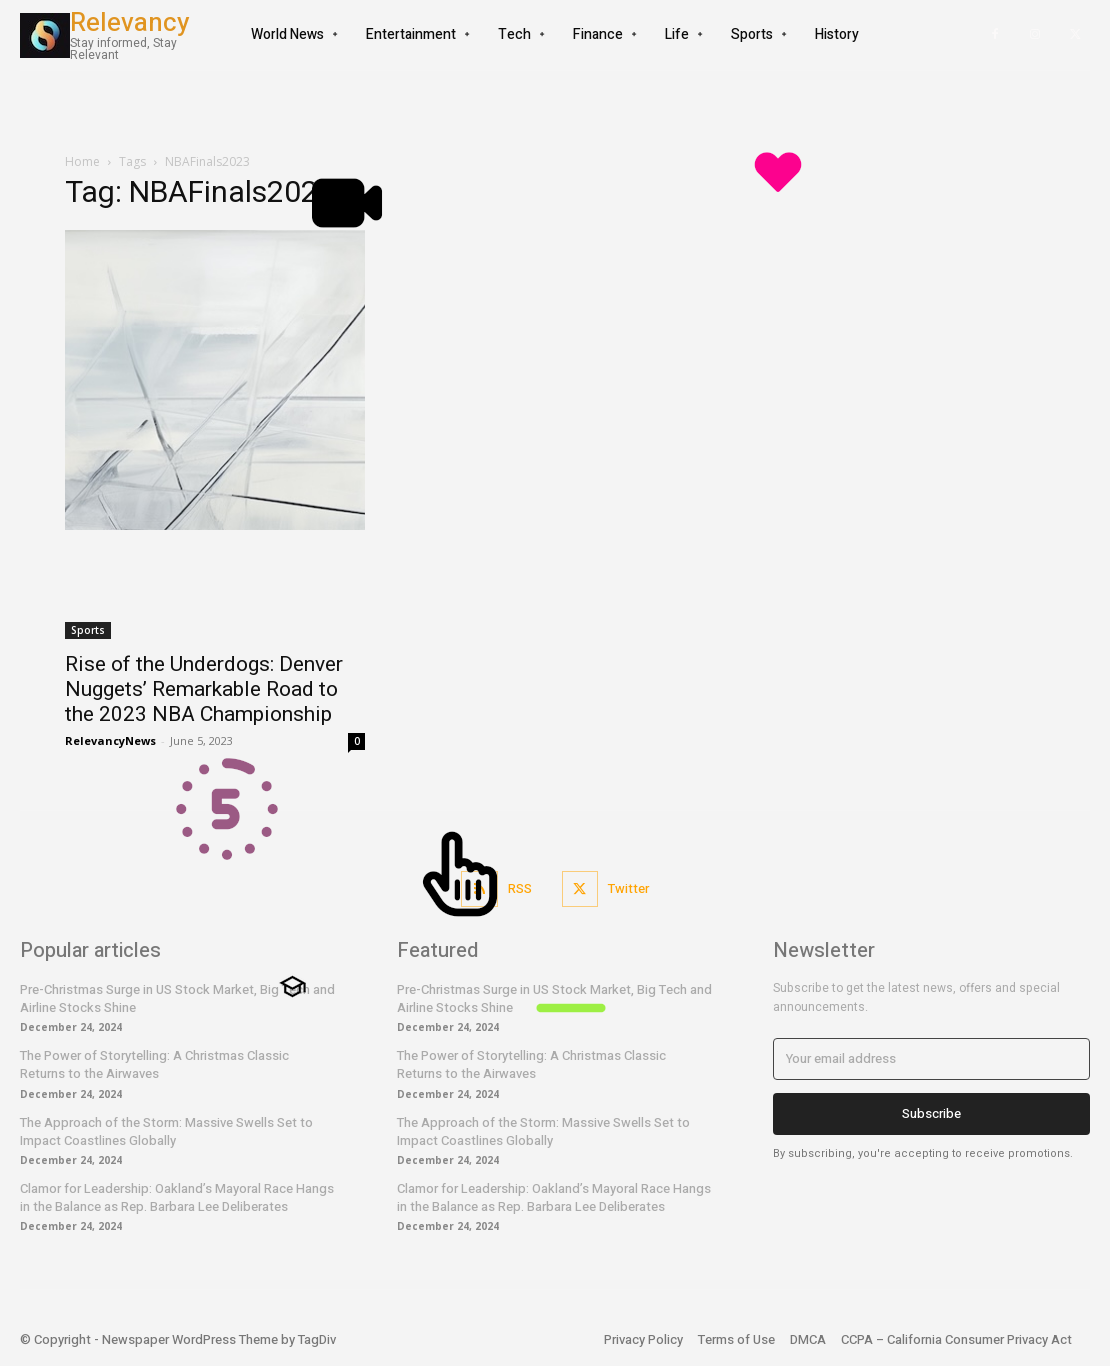 This screenshot has width=1110, height=1366. What do you see at coordinates (571, 1008) in the screenshot?
I see `decrease quantity or value` at bounding box center [571, 1008].